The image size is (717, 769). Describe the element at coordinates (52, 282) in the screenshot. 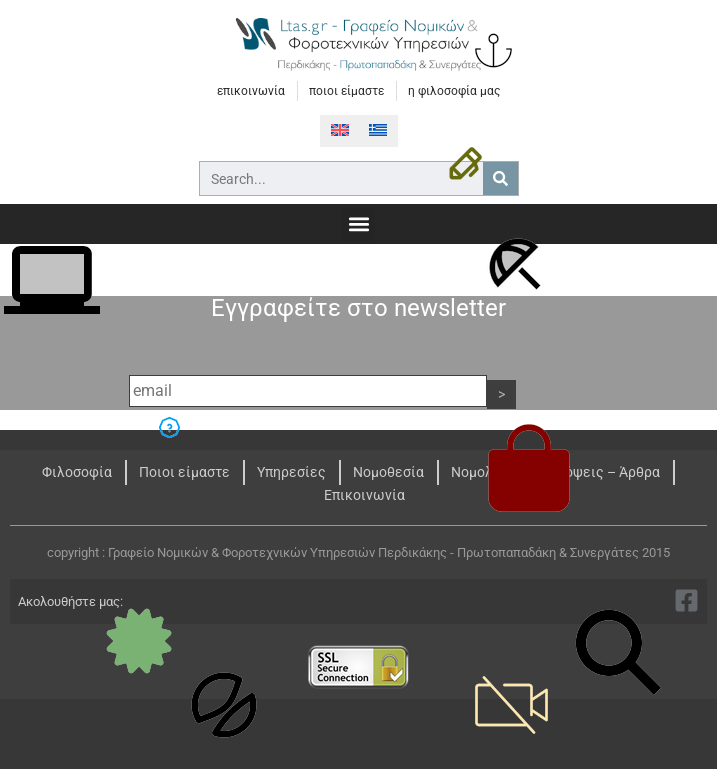

I see `access windows laptop or PC settings` at that location.